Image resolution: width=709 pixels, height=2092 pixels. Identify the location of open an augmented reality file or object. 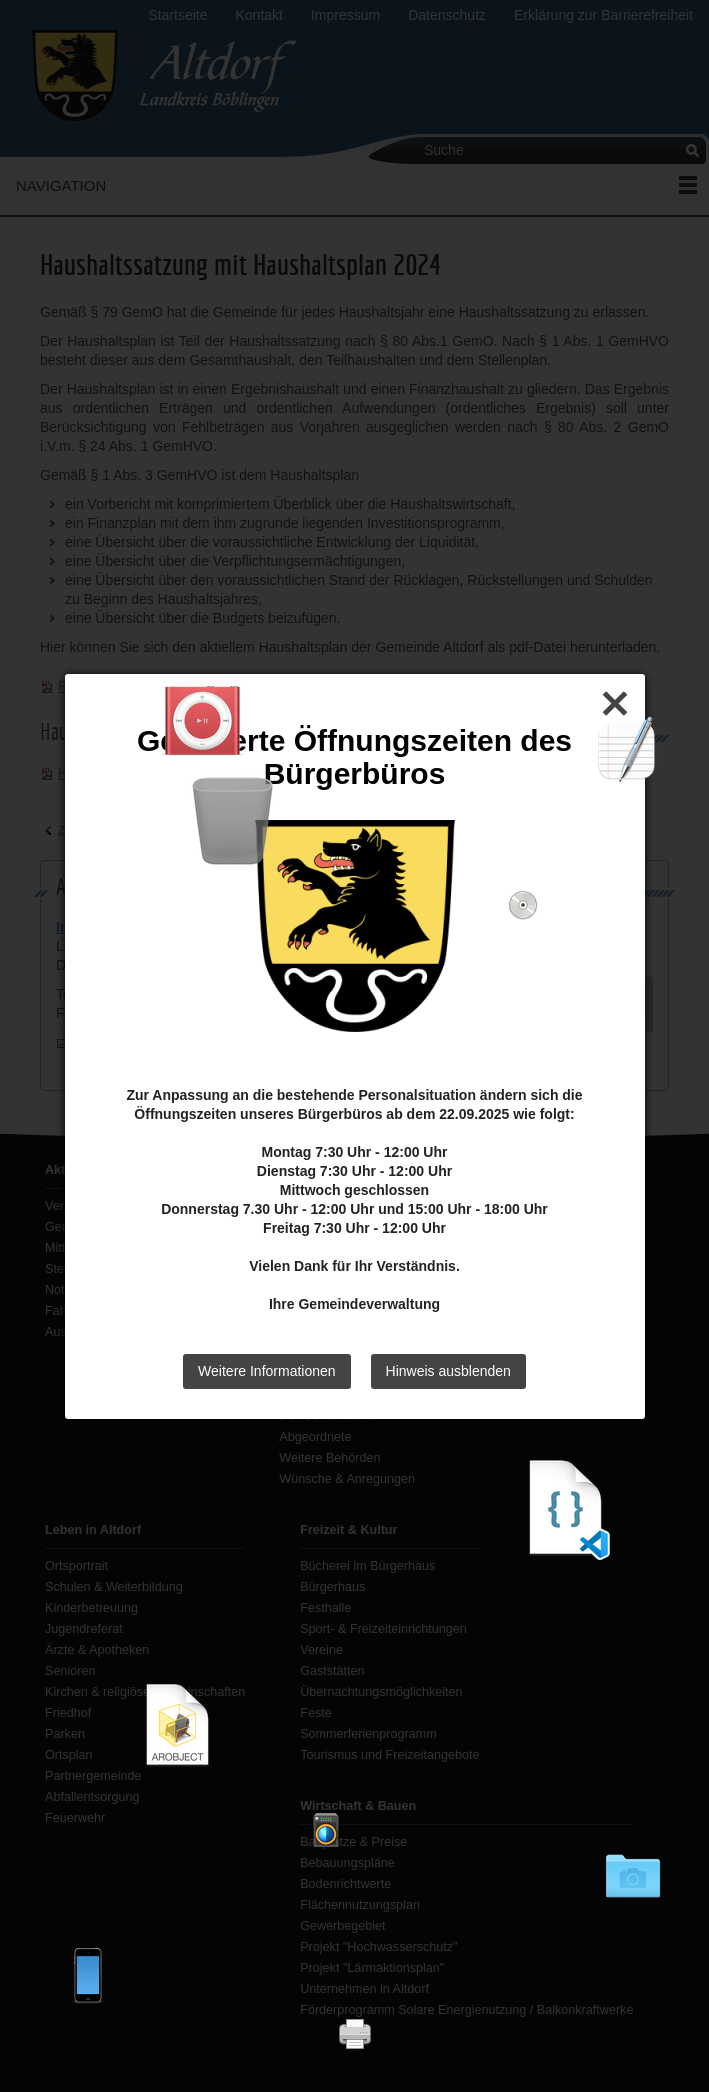
(177, 1726).